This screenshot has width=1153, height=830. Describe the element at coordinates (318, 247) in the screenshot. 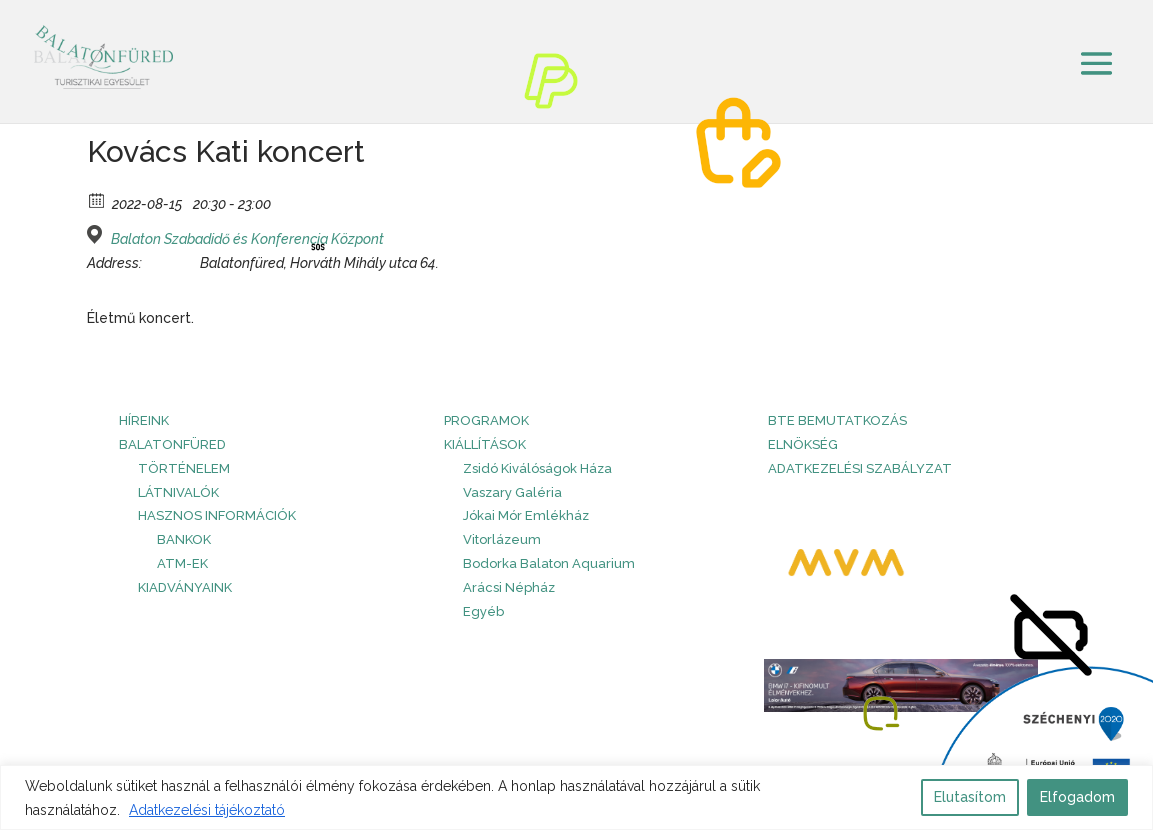

I see `send an emergency distress signal` at that location.